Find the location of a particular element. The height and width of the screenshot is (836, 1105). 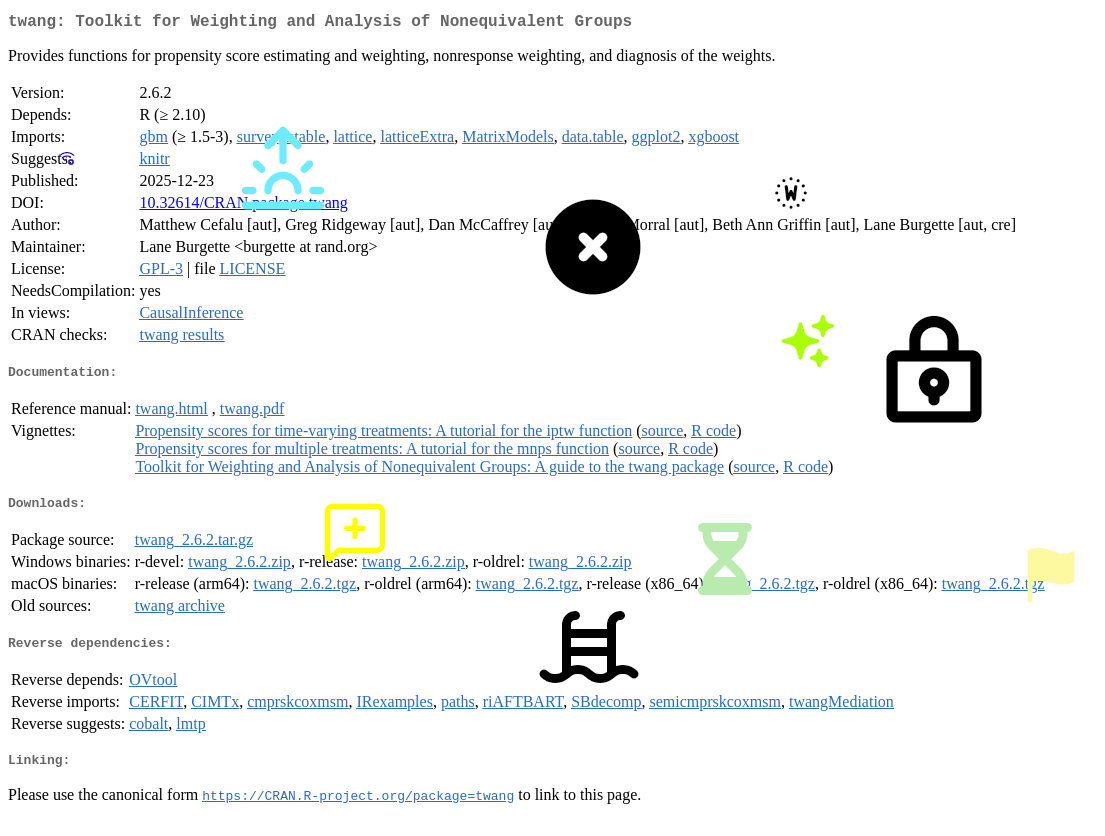

indicates AI-generated or enhanced content is located at coordinates (808, 341).